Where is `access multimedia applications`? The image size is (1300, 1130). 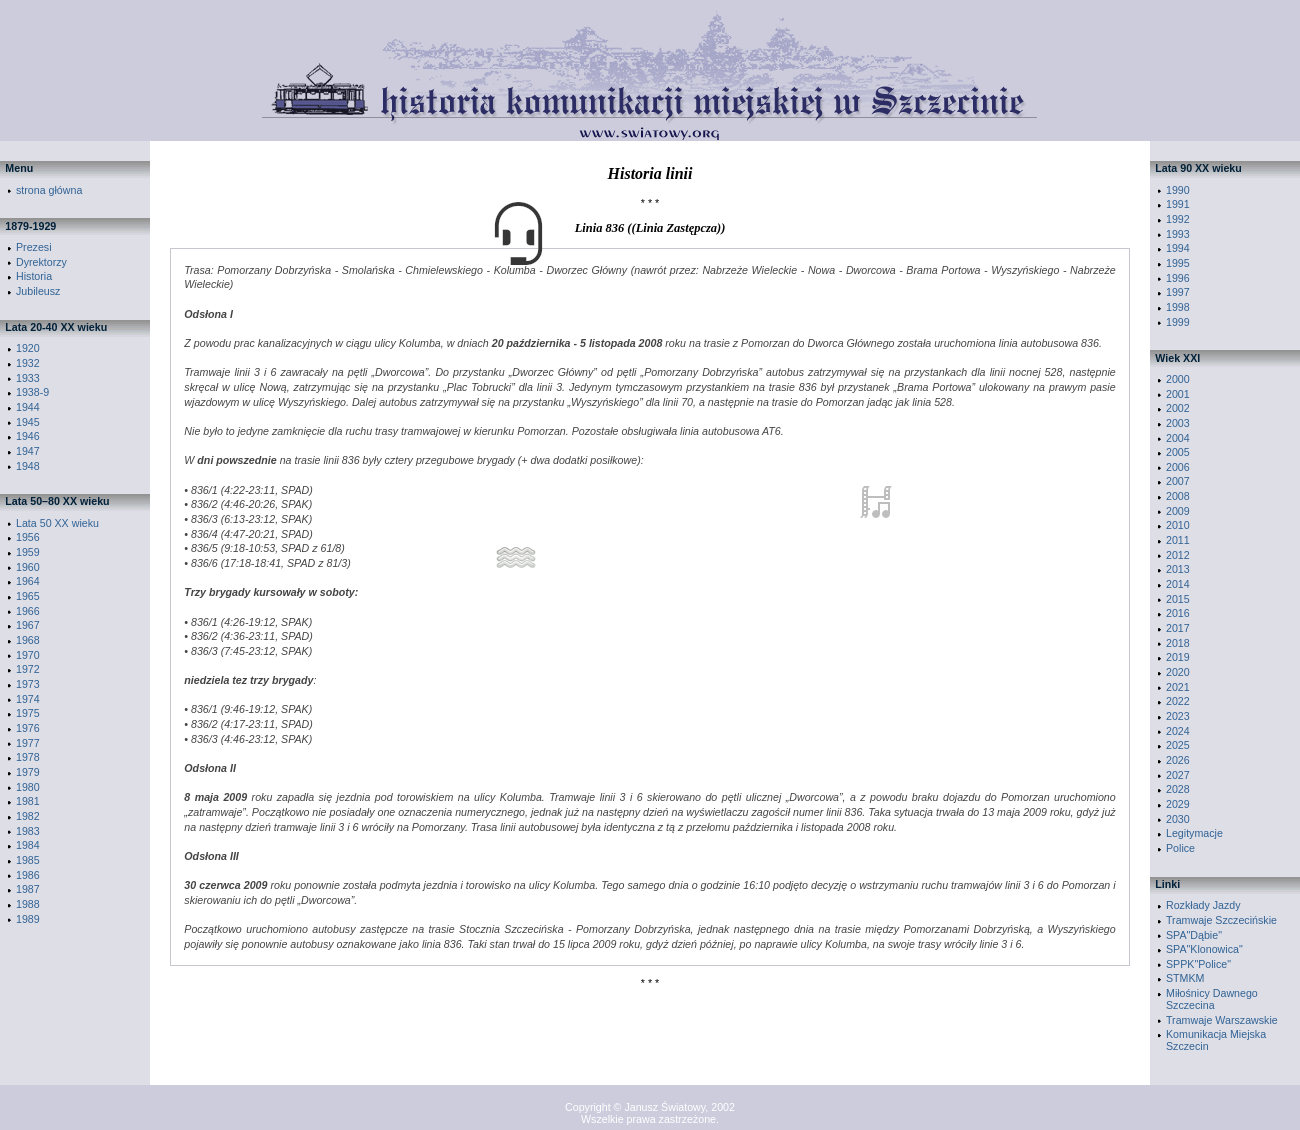 access multimedia applications is located at coordinates (876, 502).